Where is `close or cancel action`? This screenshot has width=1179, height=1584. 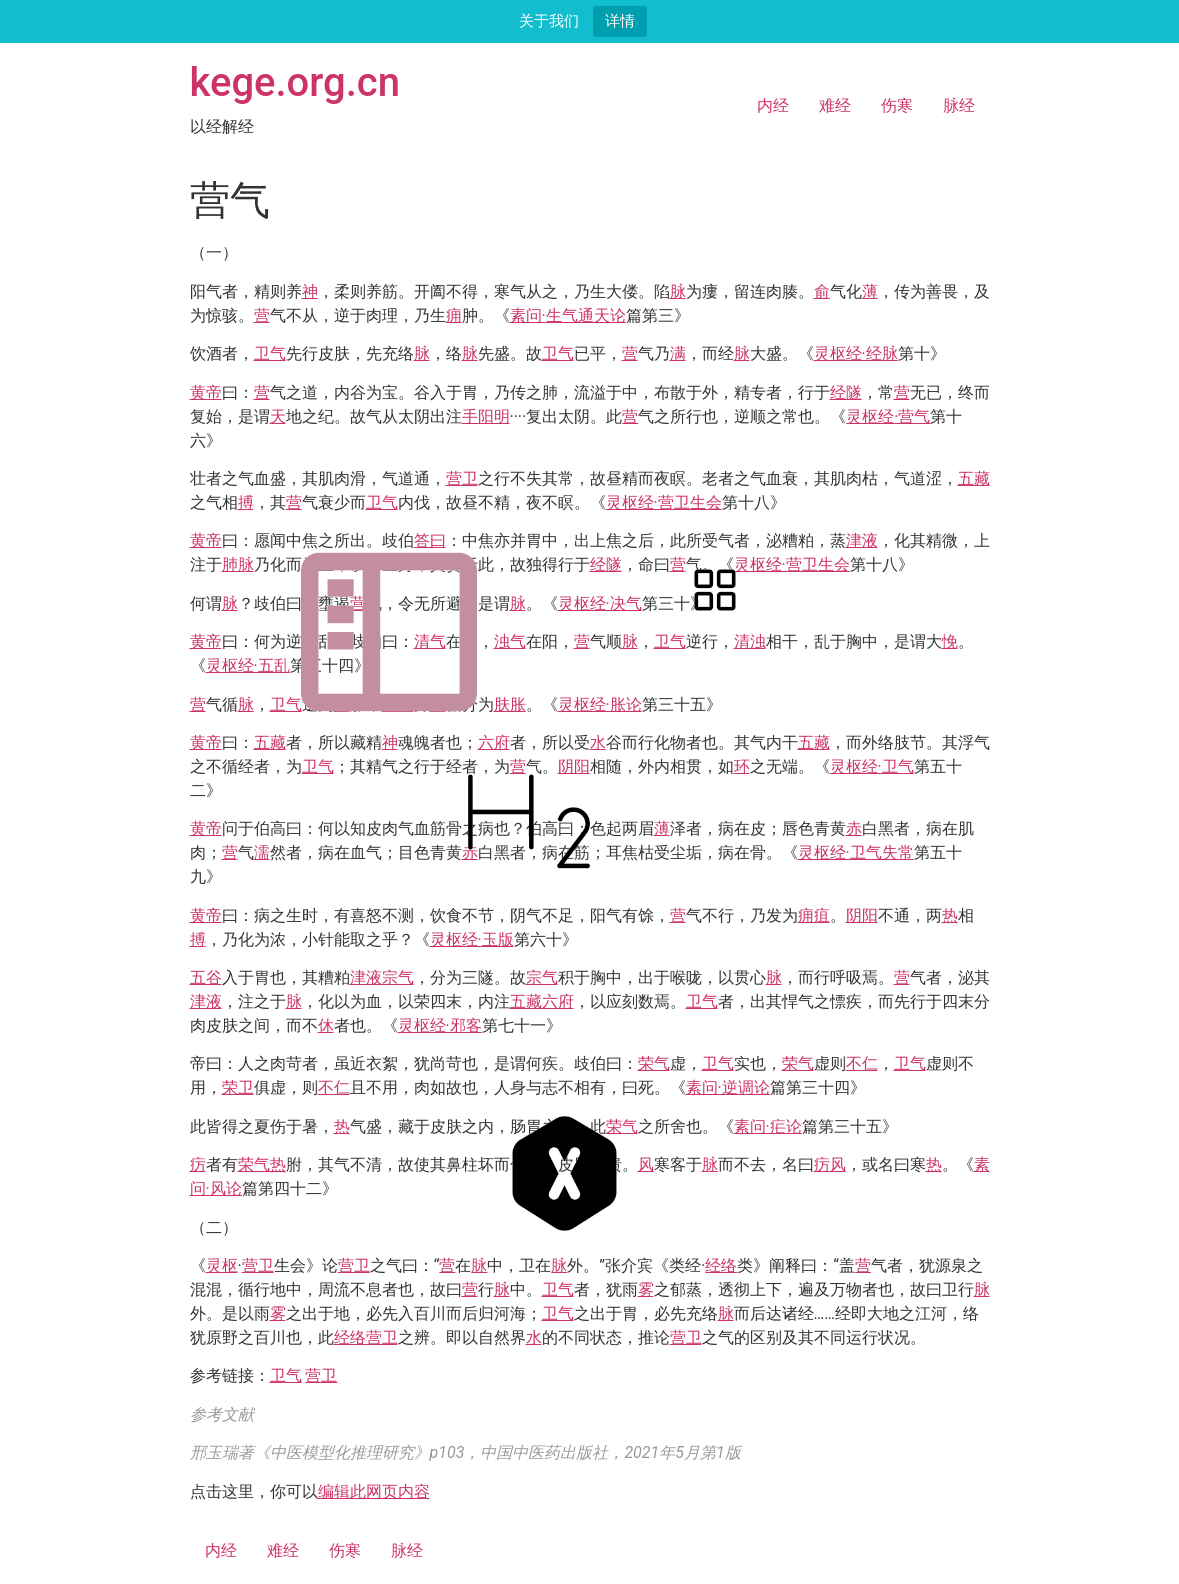 close or cancel action is located at coordinates (564, 1173).